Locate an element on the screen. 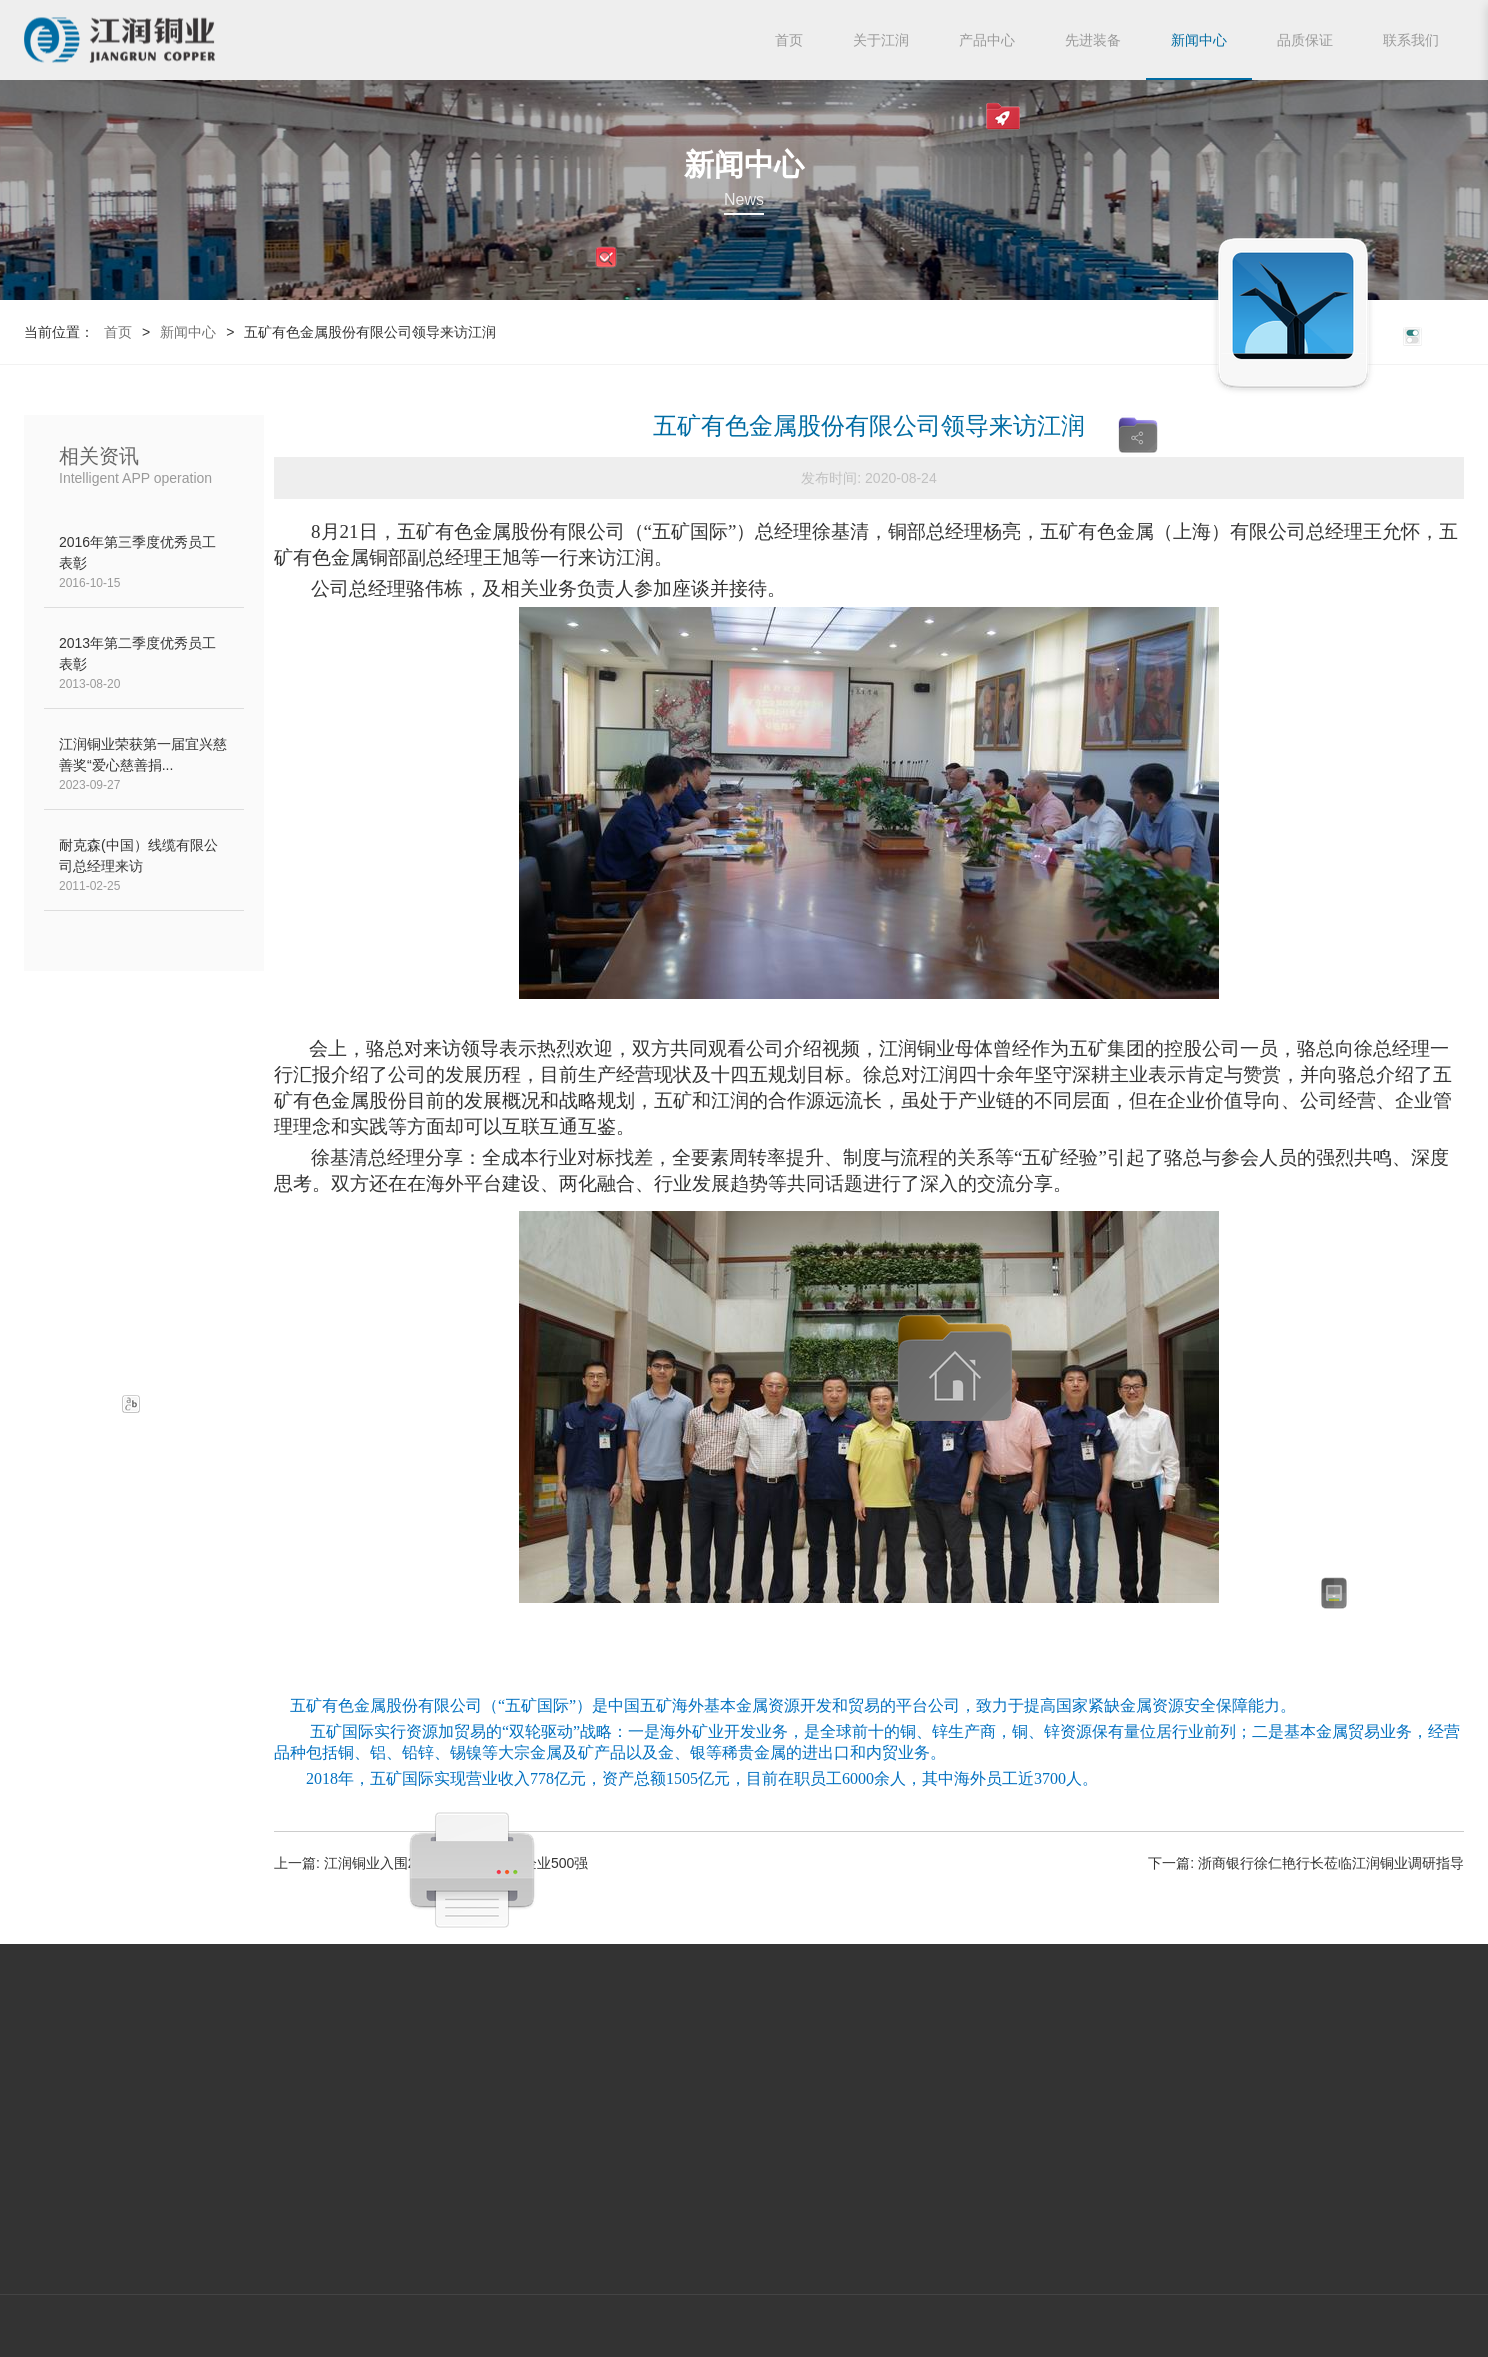 The width and height of the screenshot is (1488, 2357). access font and typography settings is located at coordinates (131, 1404).